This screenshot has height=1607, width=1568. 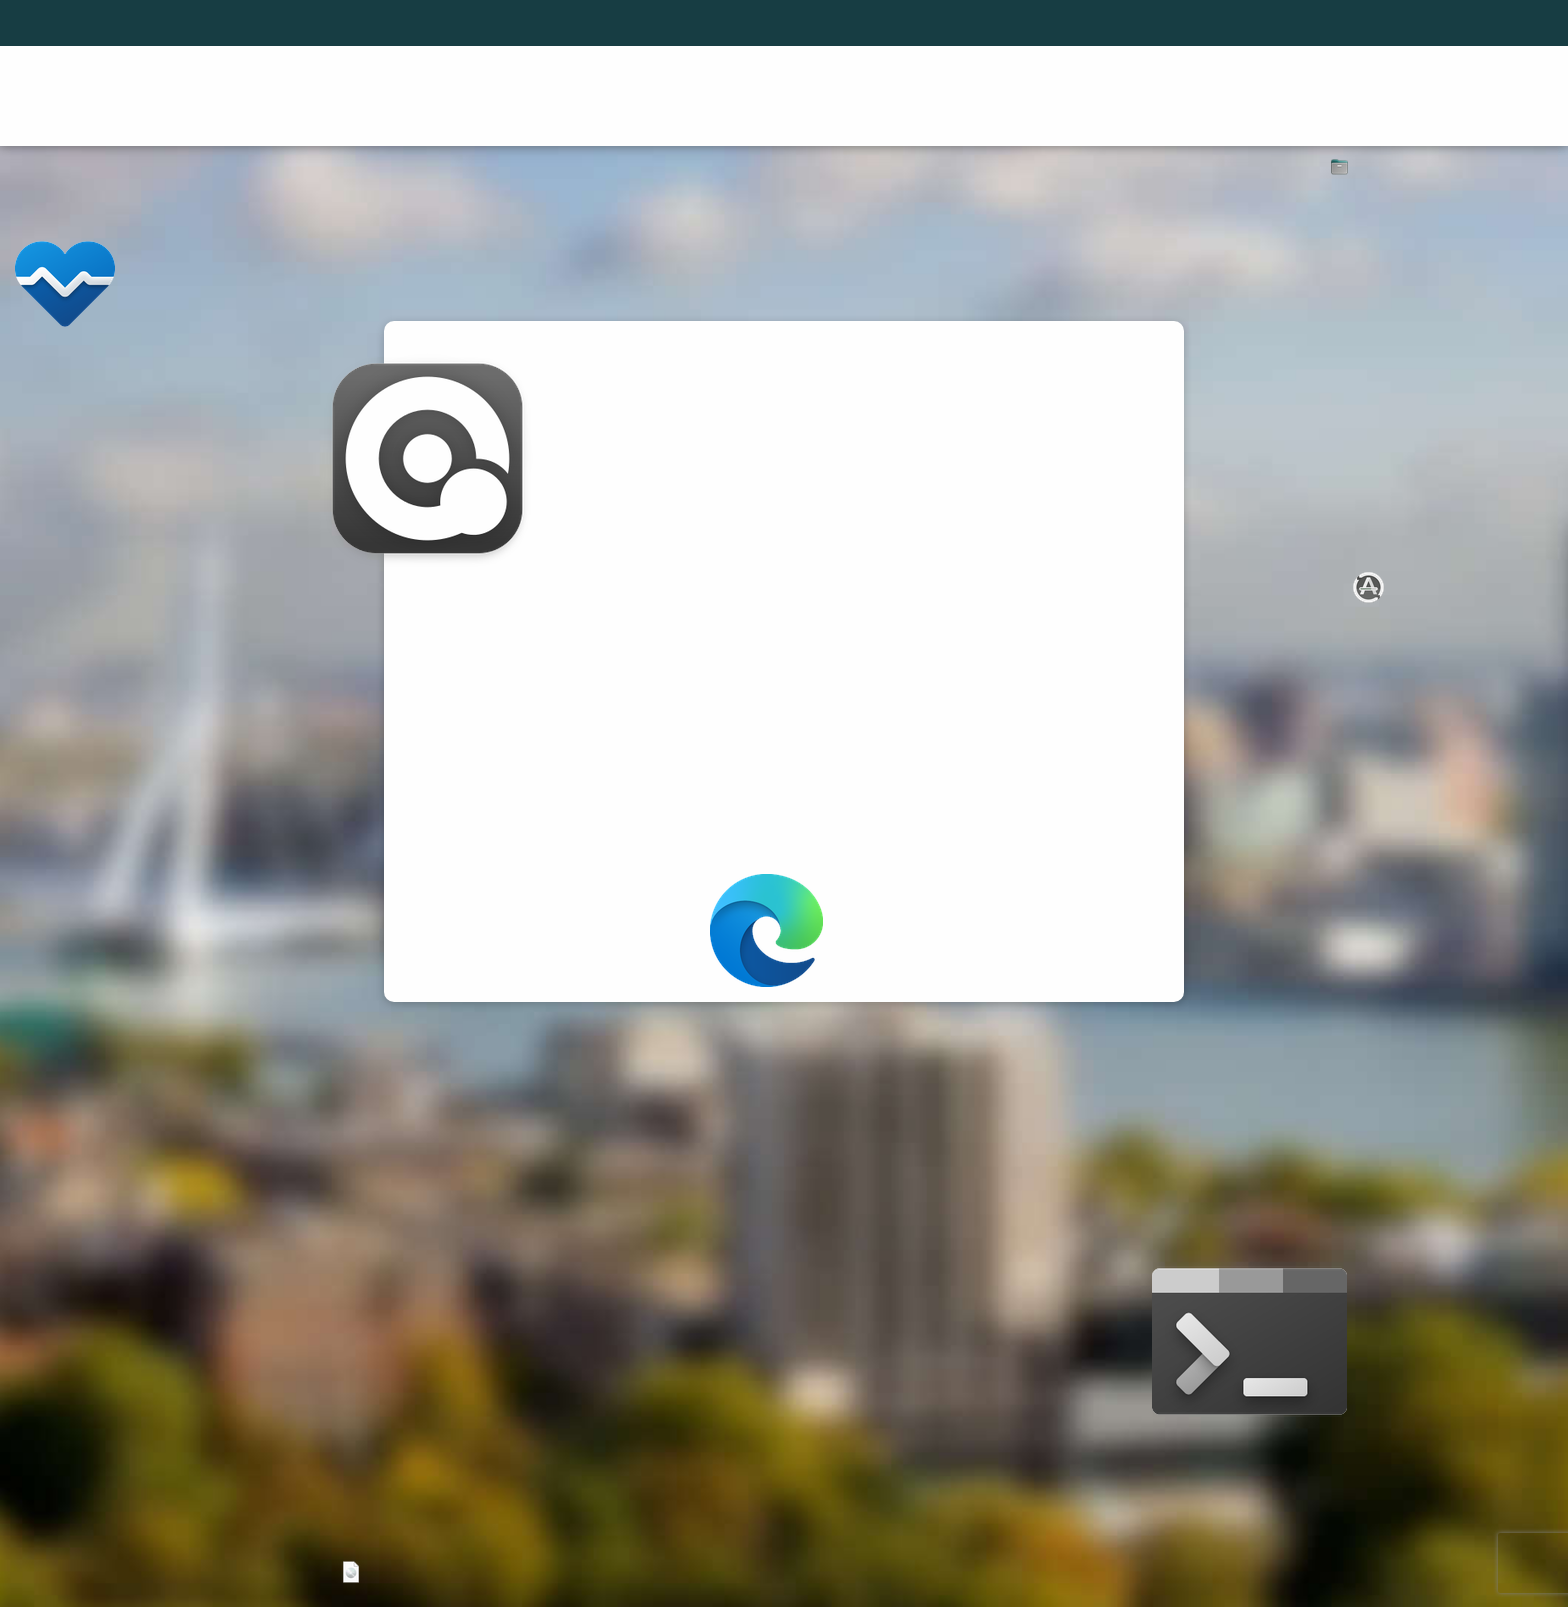 I want to click on open the health app, so click(x=65, y=283).